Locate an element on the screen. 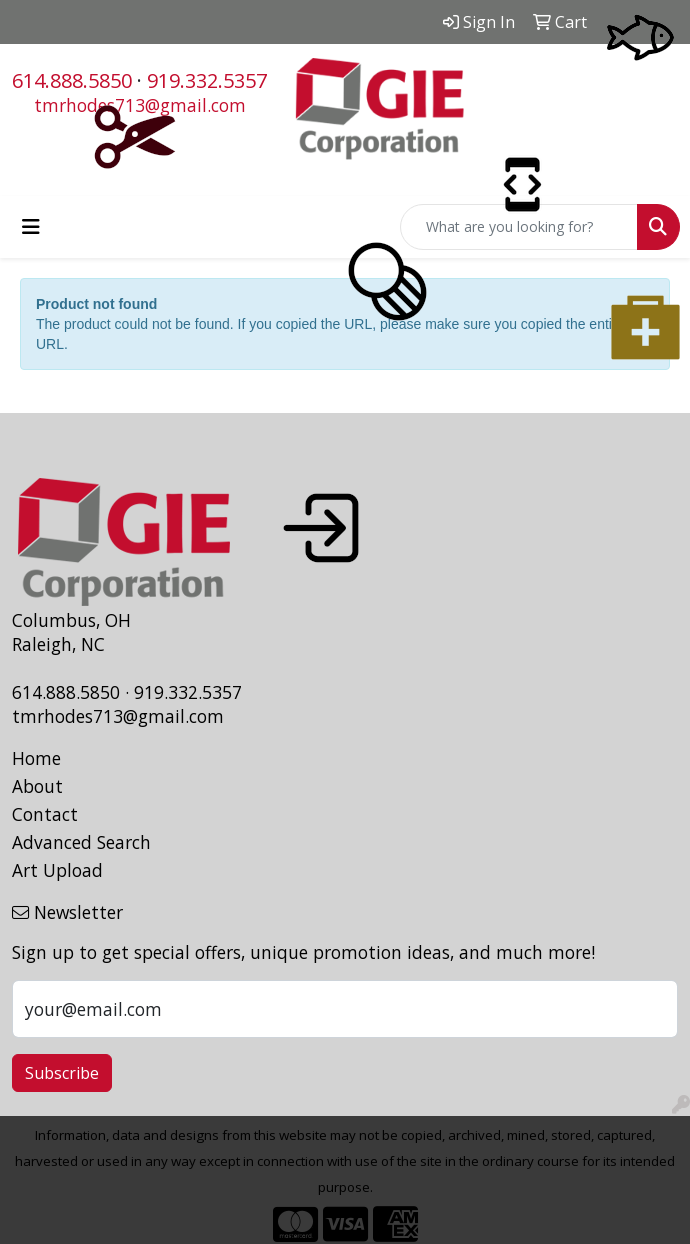  subtract one shape from another is located at coordinates (387, 281).